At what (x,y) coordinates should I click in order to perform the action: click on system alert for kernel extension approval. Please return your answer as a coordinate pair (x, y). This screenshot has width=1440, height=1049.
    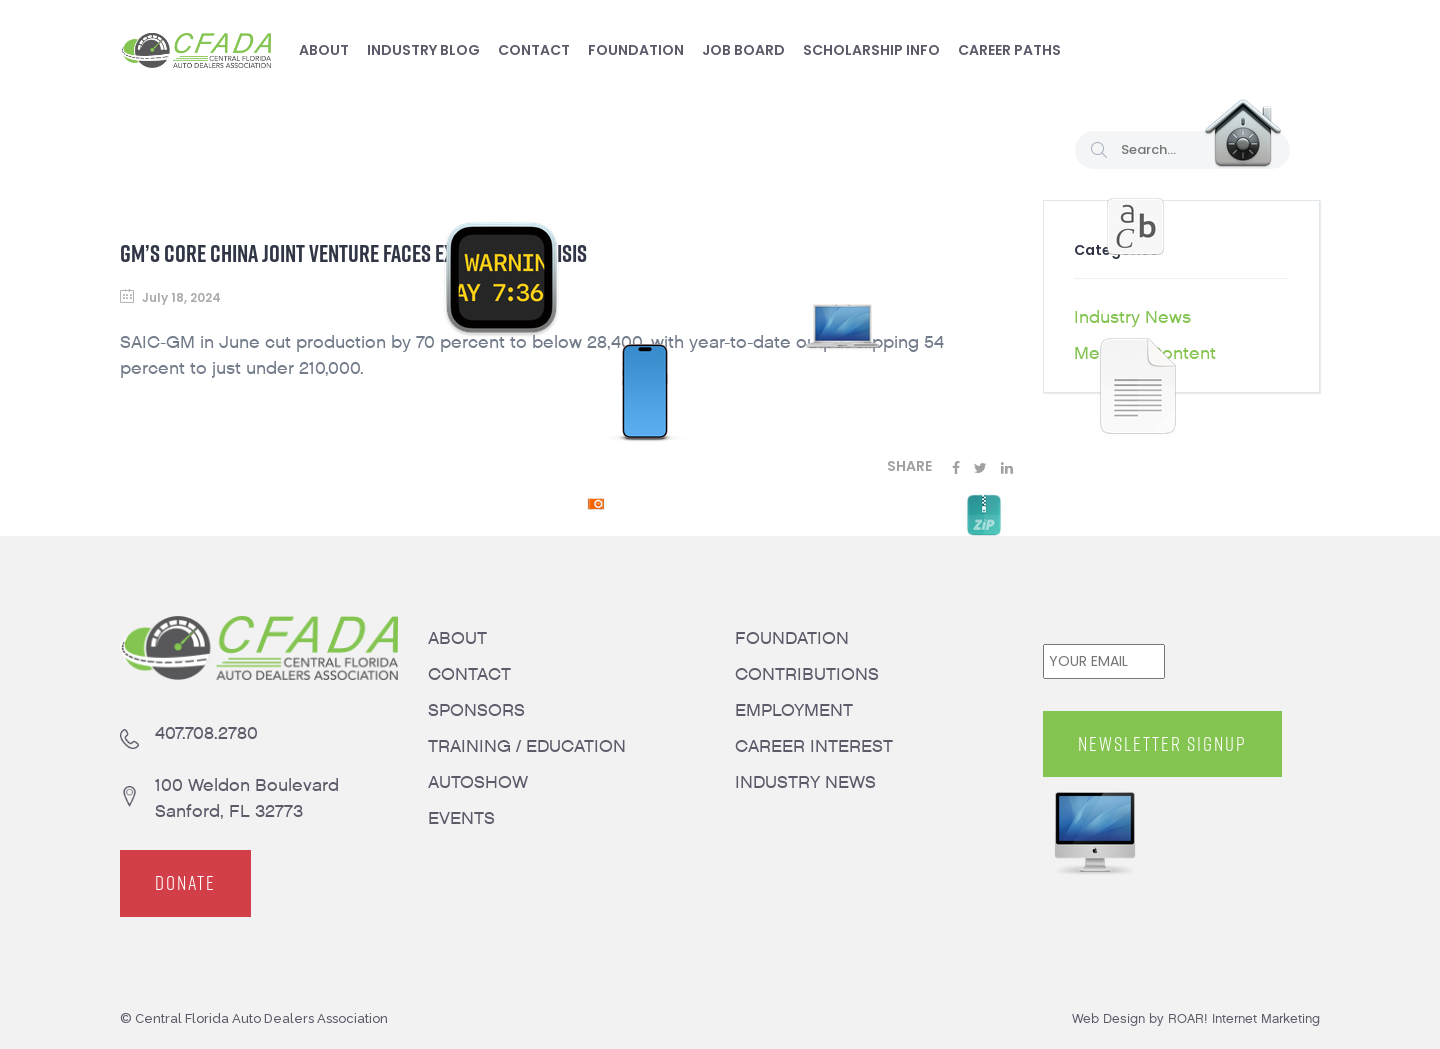
    Looking at the image, I should click on (1243, 134).